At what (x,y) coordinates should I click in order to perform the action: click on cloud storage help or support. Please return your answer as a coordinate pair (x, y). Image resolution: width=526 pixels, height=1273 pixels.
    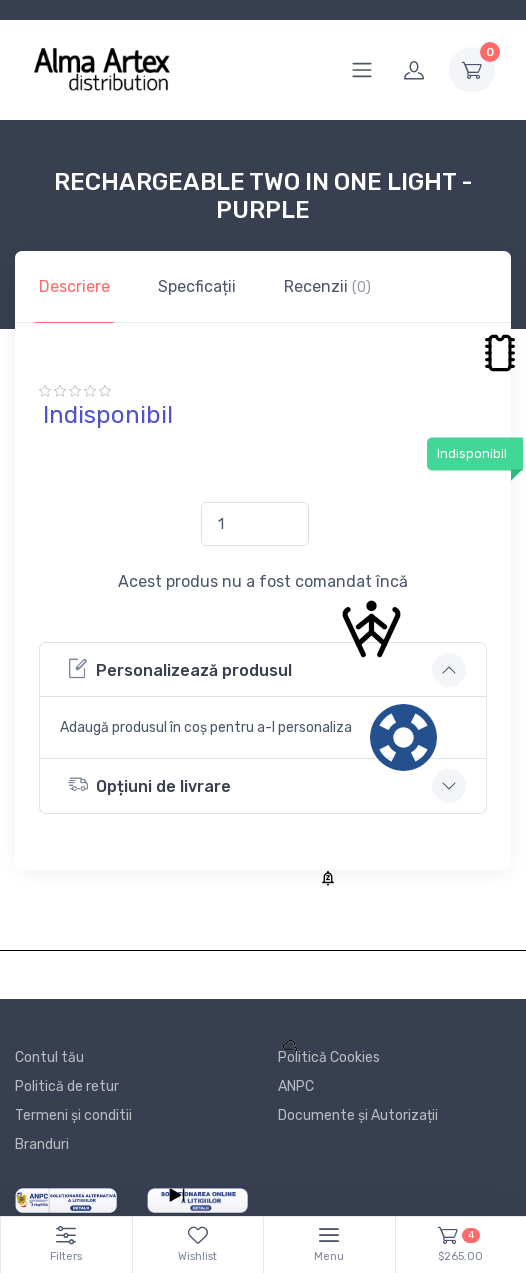
    Looking at the image, I should click on (290, 1045).